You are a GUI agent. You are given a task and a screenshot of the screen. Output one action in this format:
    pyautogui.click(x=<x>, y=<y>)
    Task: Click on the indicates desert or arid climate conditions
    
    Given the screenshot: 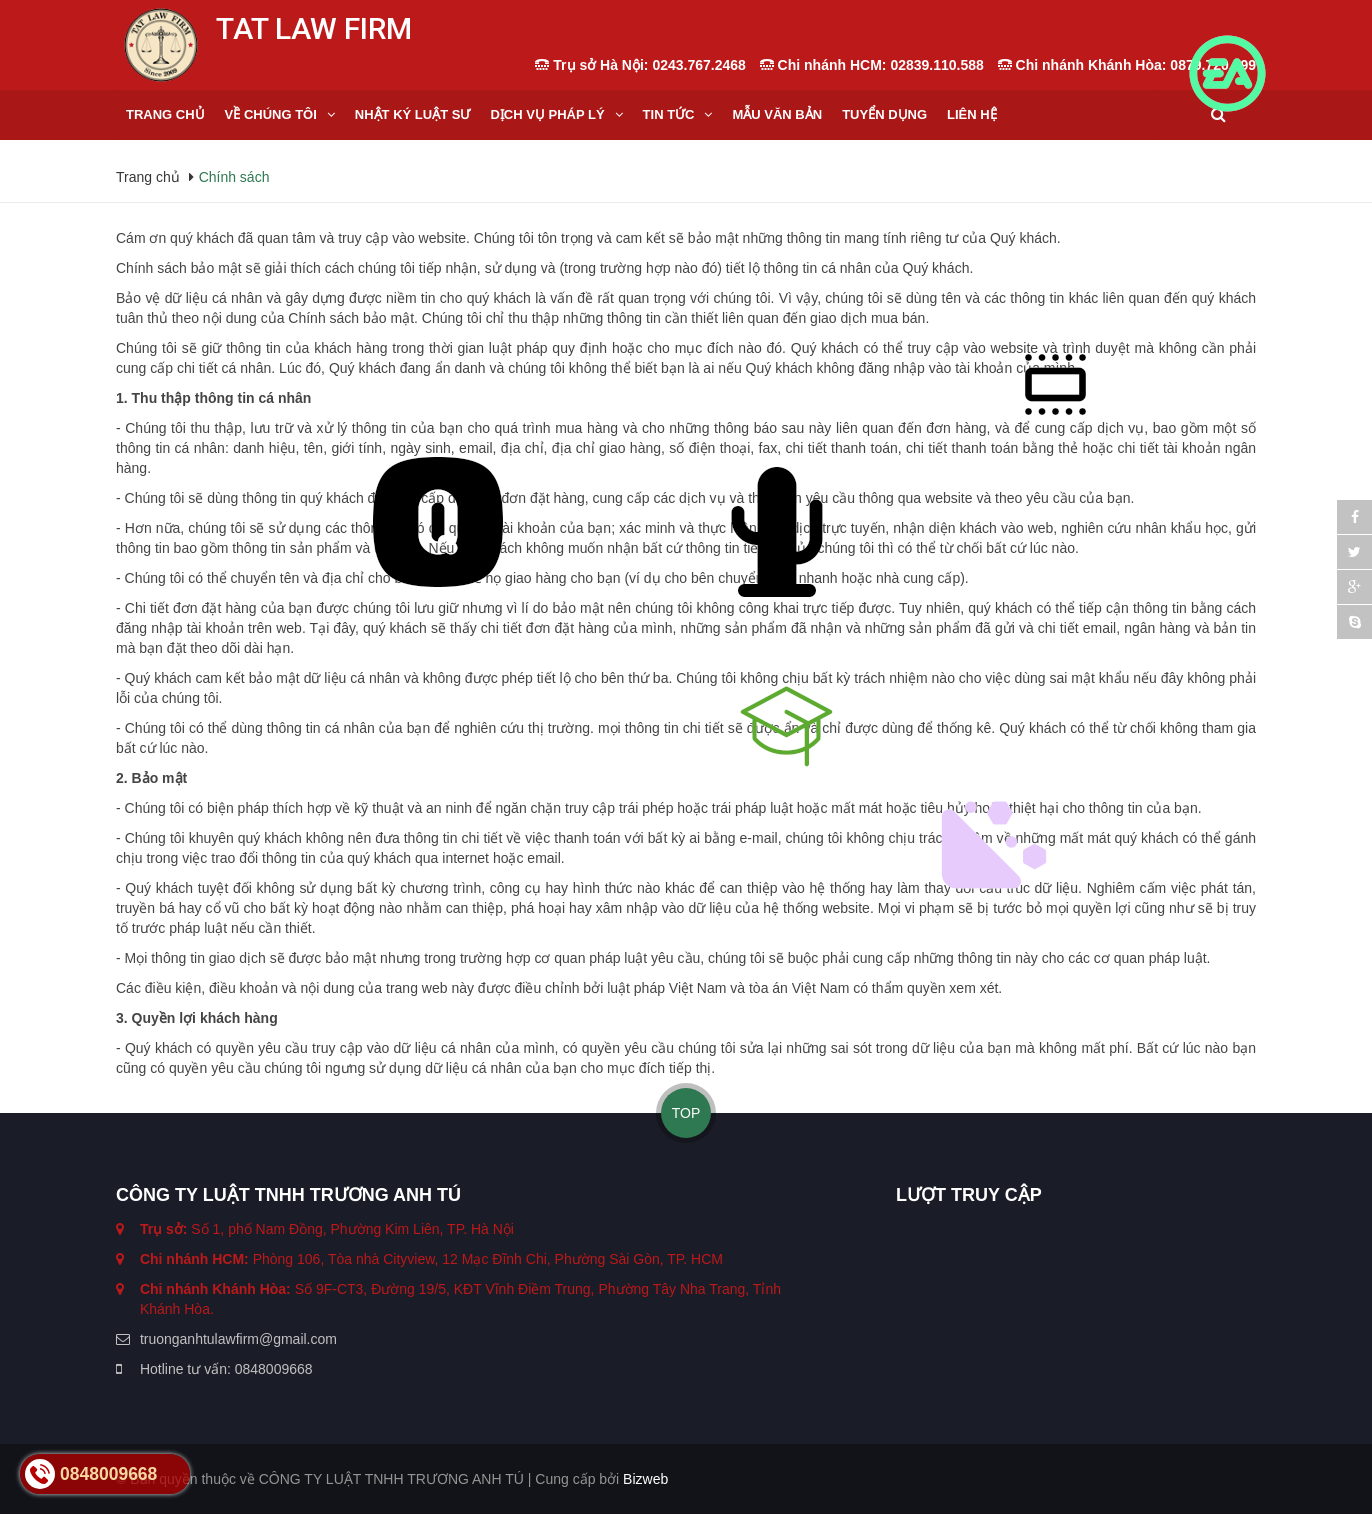 What is the action you would take?
    pyautogui.click(x=777, y=532)
    